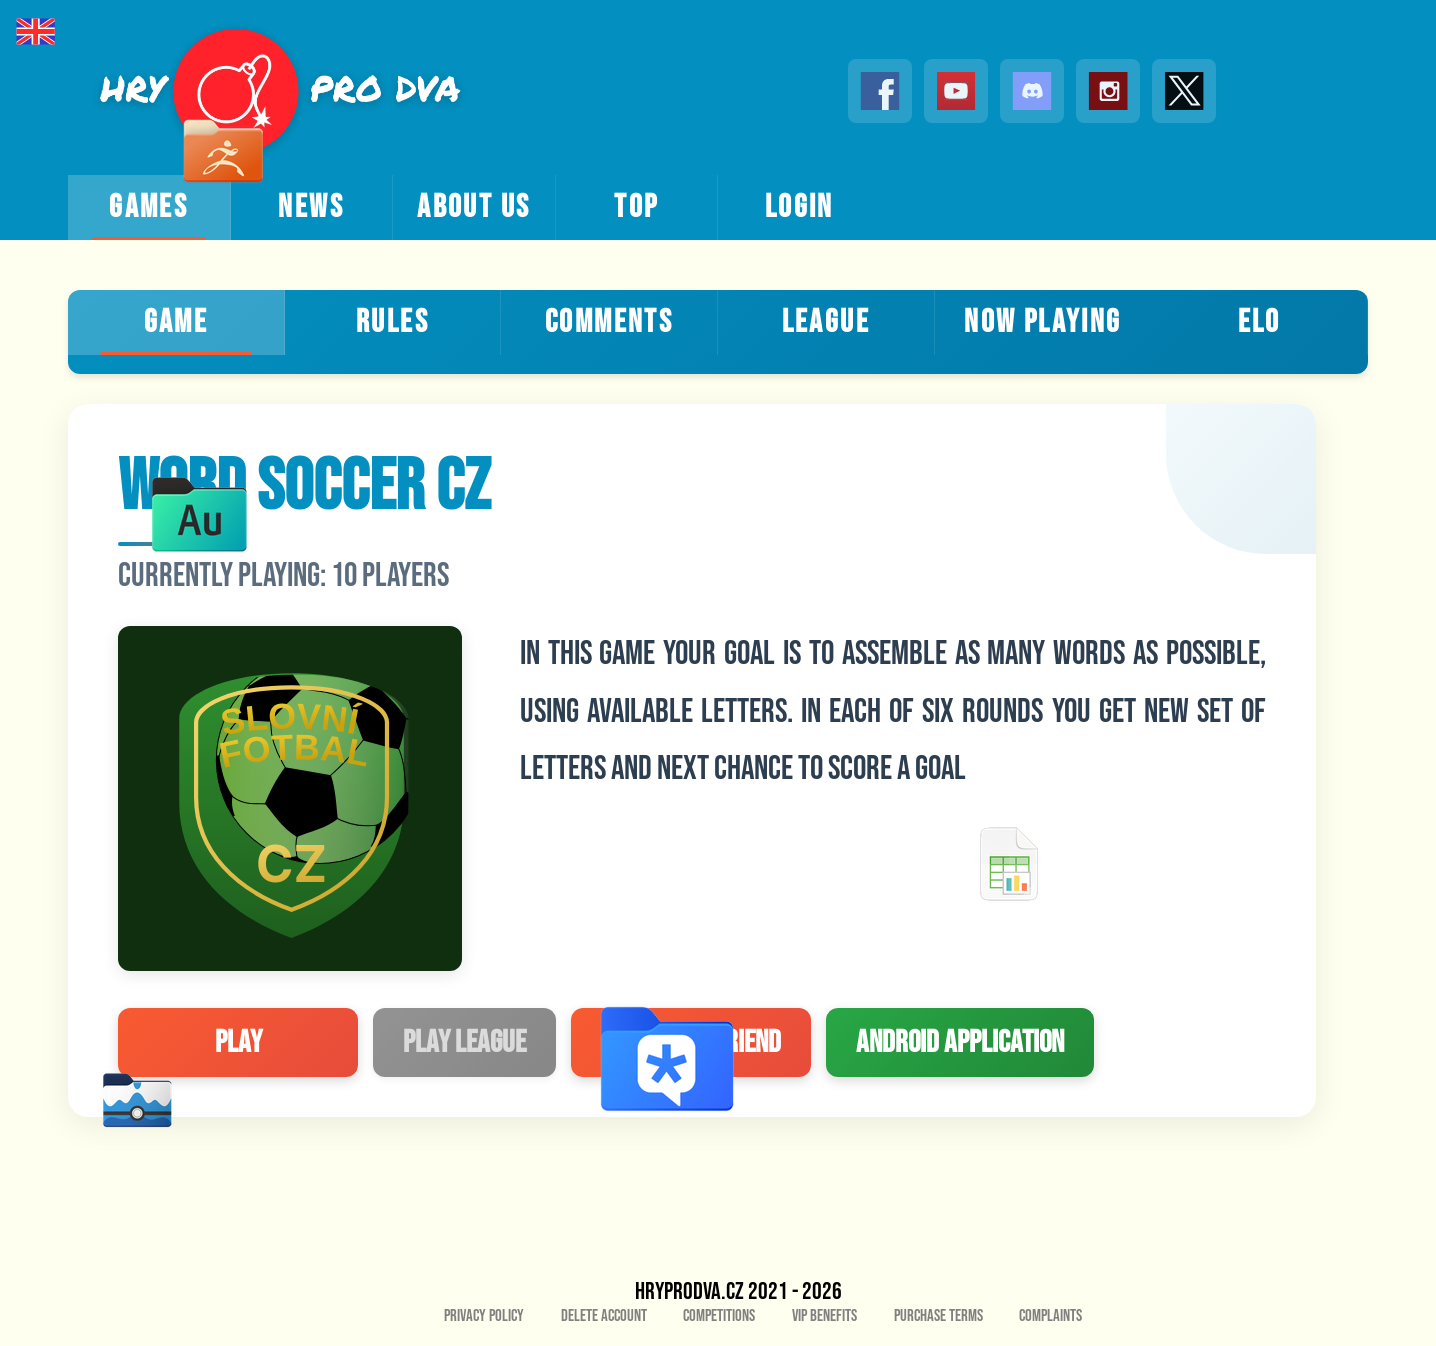 This screenshot has height=1346, width=1436. What do you see at coordinates (137, 1102) in the screenshot?
I see `folder for pokémon dive ball themed content` at bounding box center [137, 1102].